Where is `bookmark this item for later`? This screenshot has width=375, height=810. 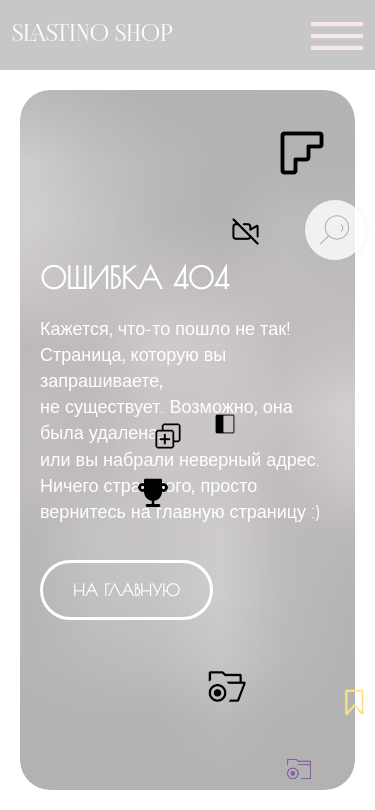 bookmark this item for later is located at coordinates (354, 702).